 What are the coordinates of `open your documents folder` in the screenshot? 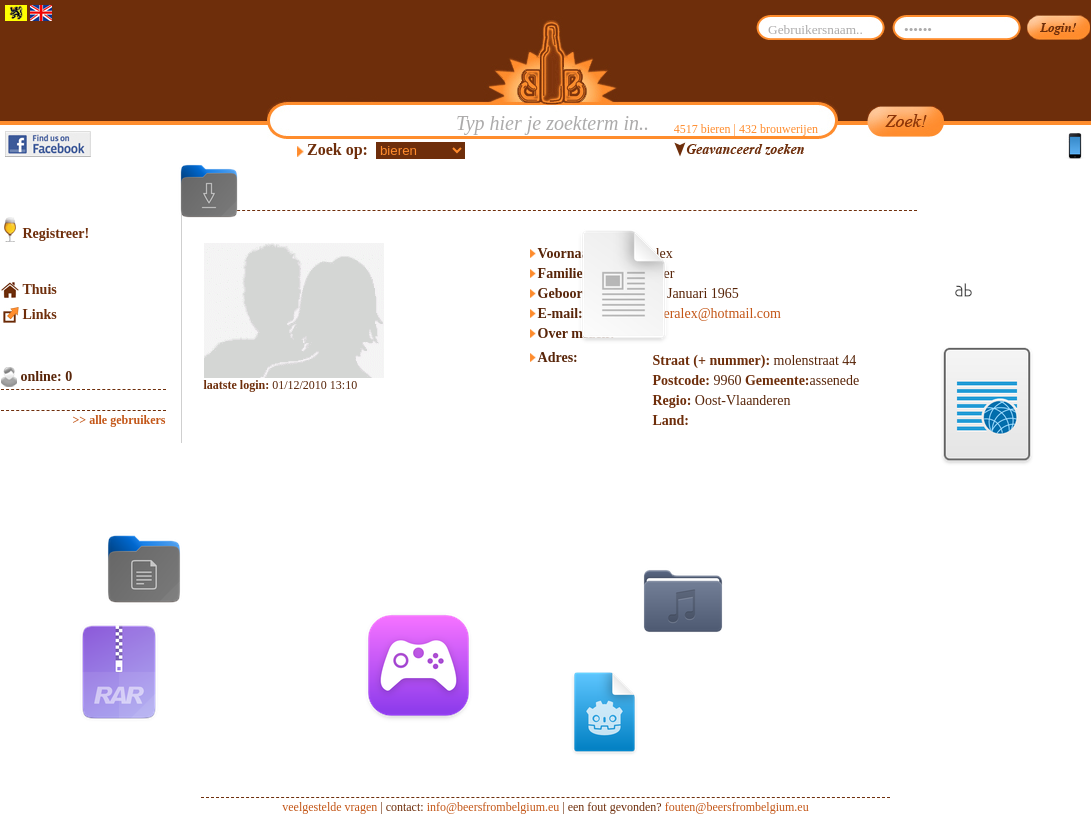 It's located at (144, 569).